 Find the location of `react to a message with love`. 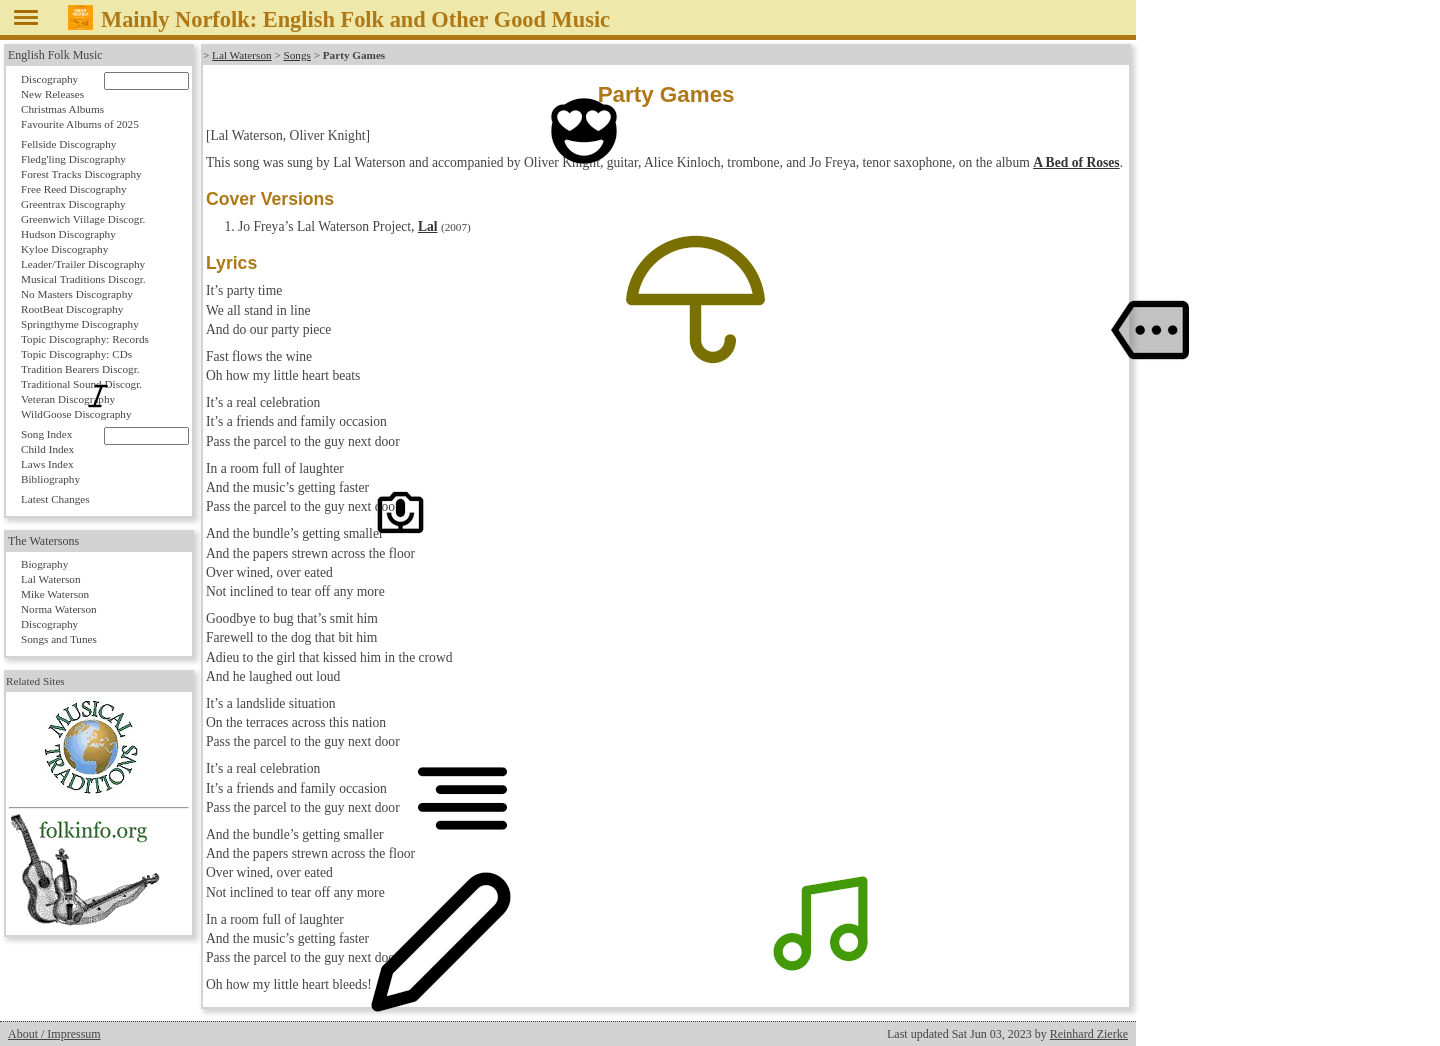

react to a message with love is located at coordinates (584, 131).